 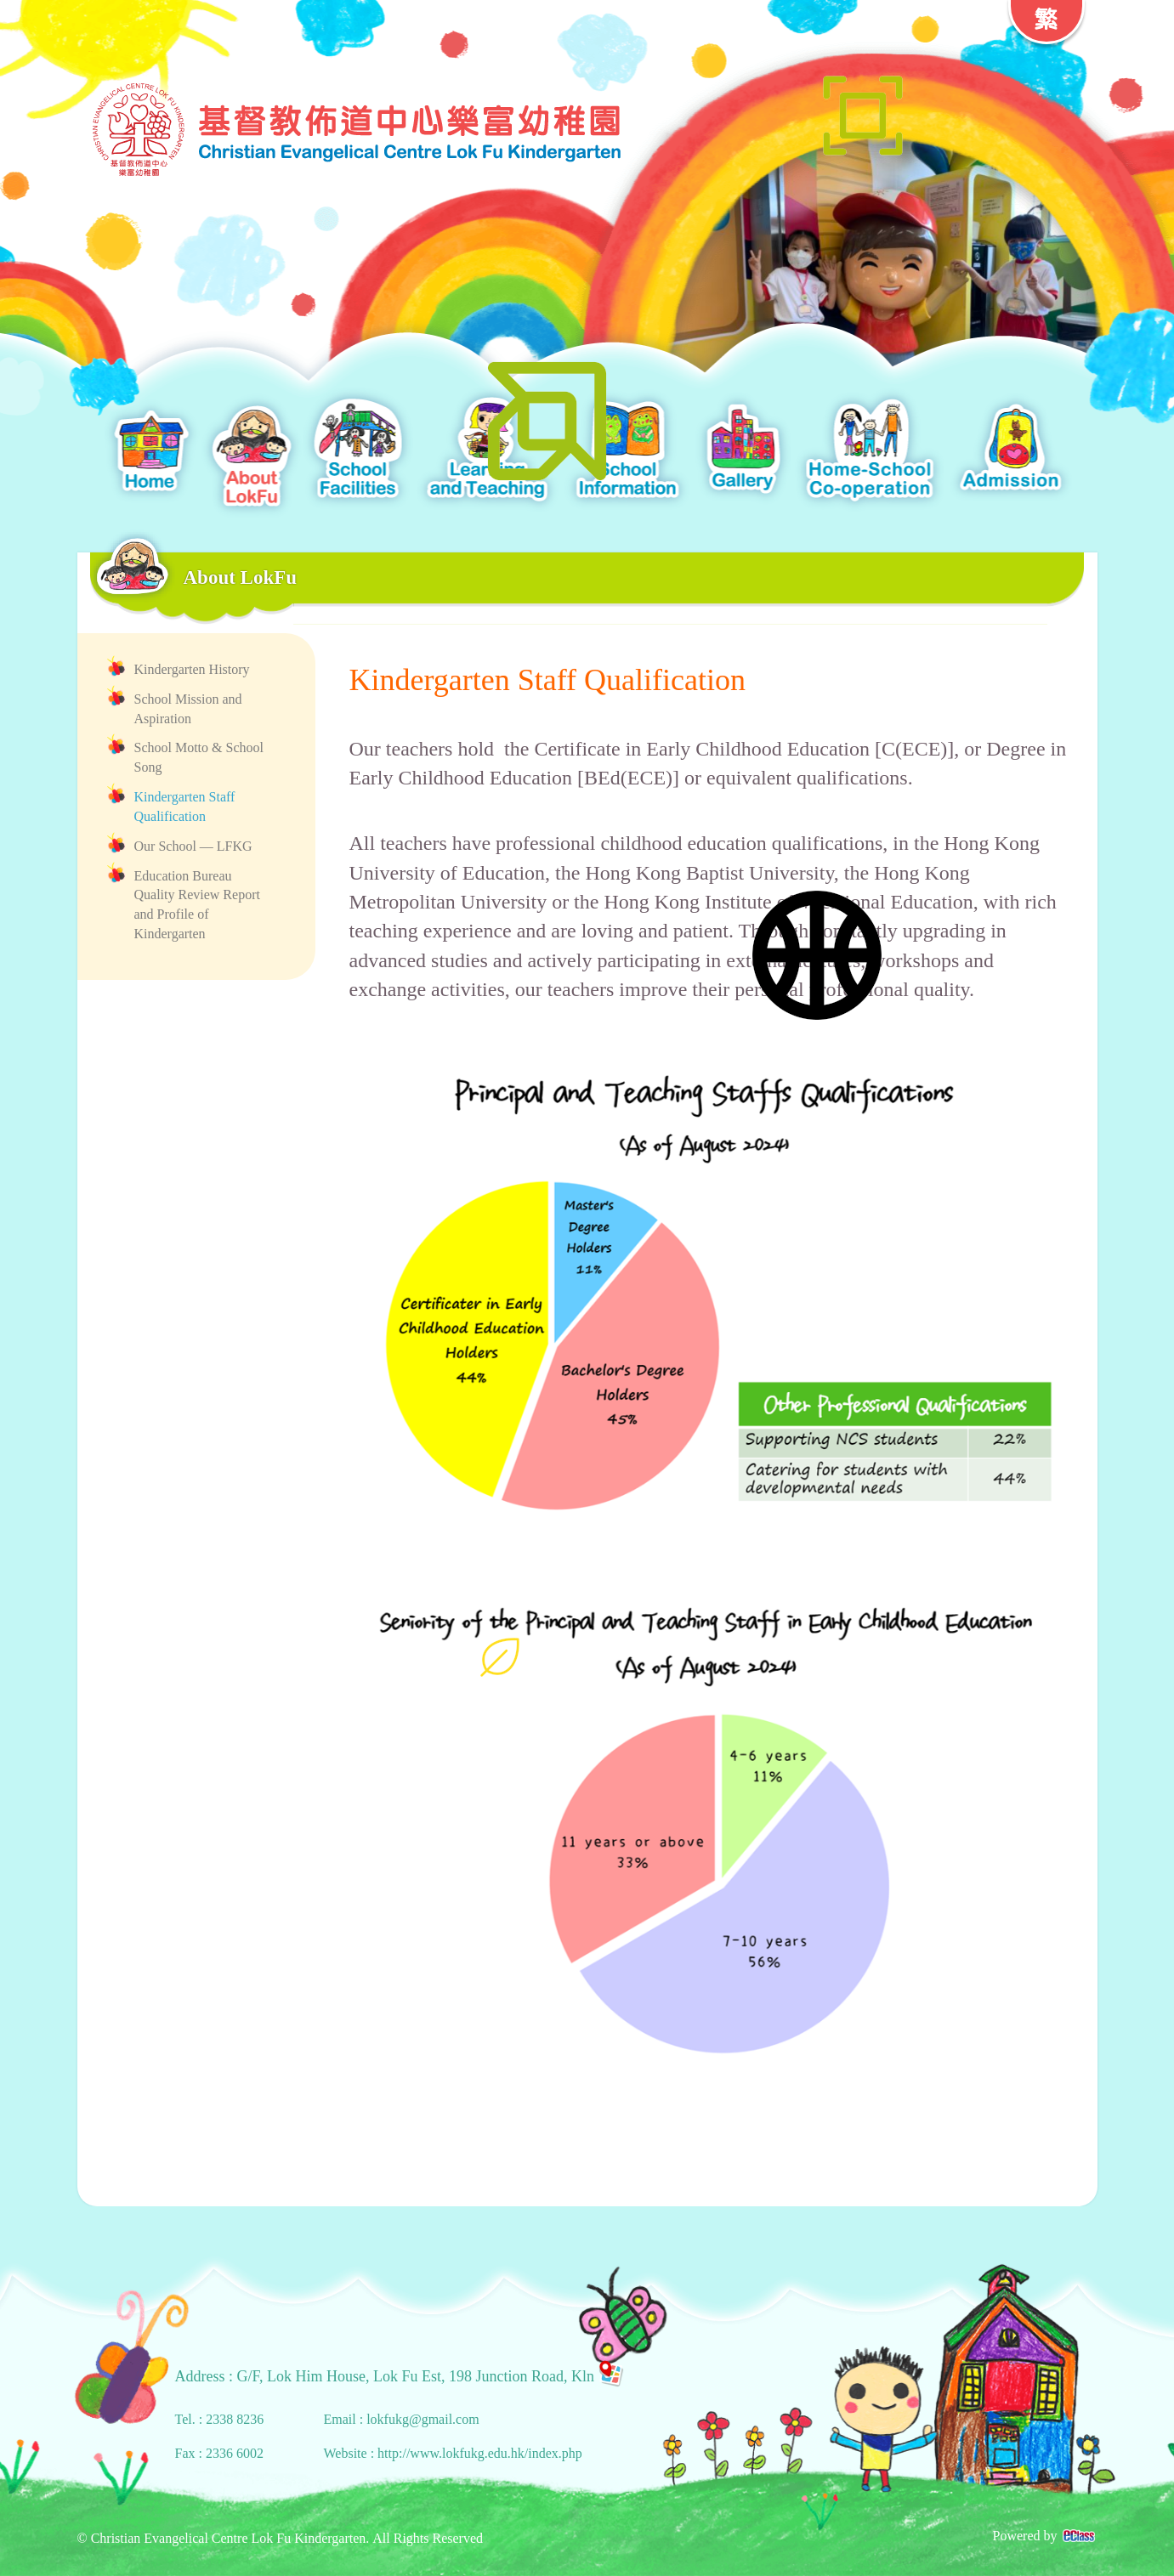 I want to click on AMD brand logo, so click(x=547, y=421).